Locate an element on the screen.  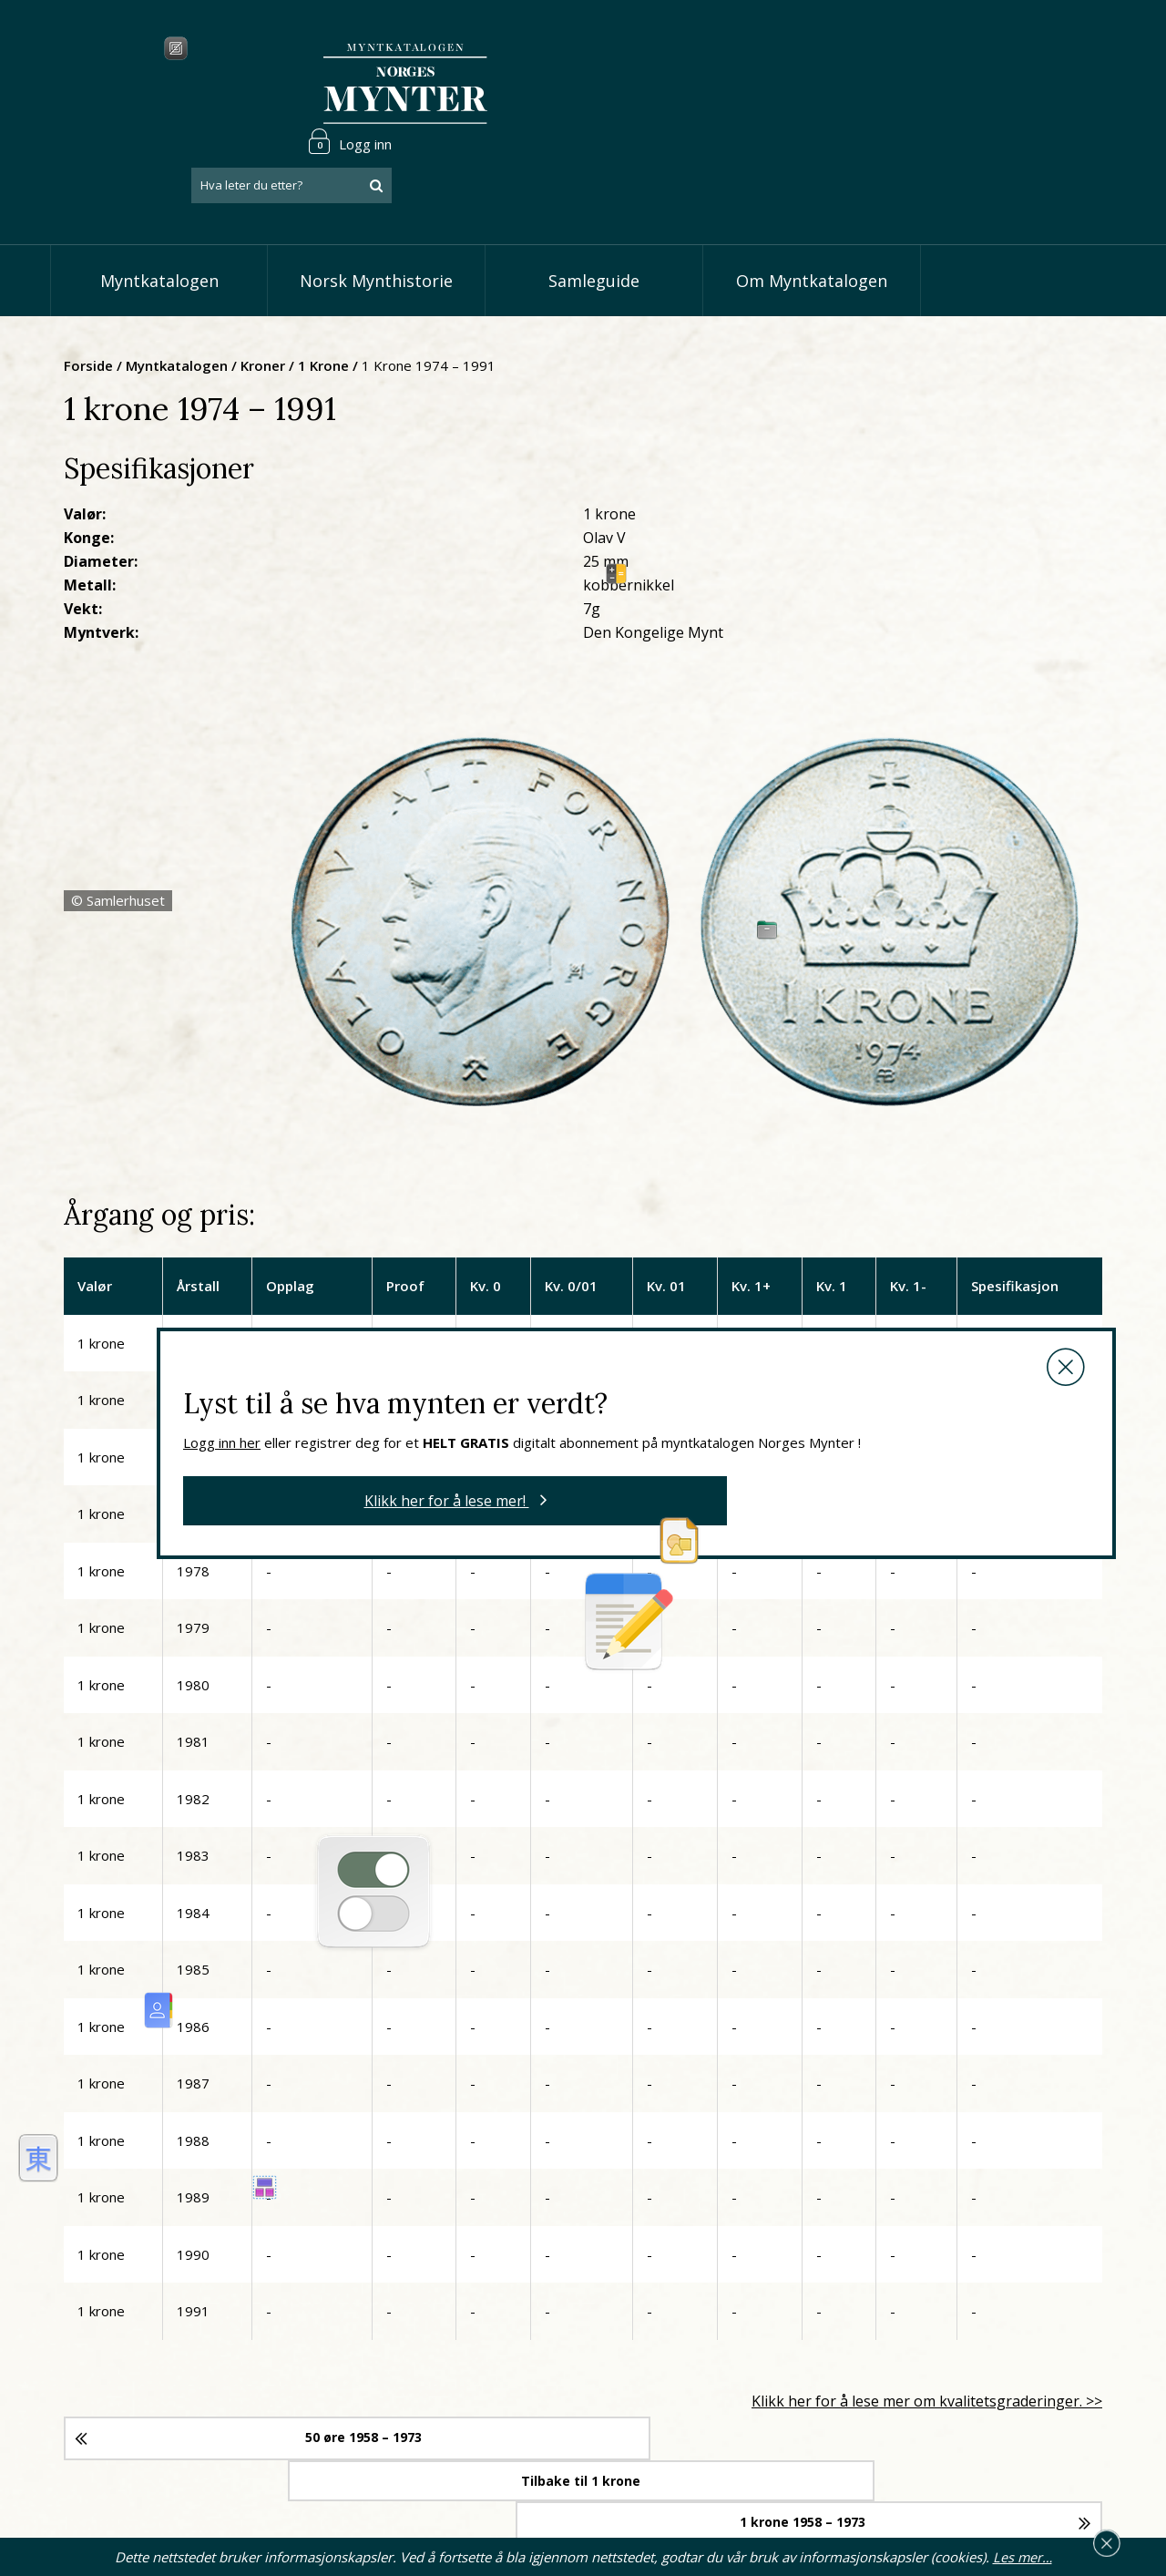
open system settings or preferences is located at coordinates (373, 1892).